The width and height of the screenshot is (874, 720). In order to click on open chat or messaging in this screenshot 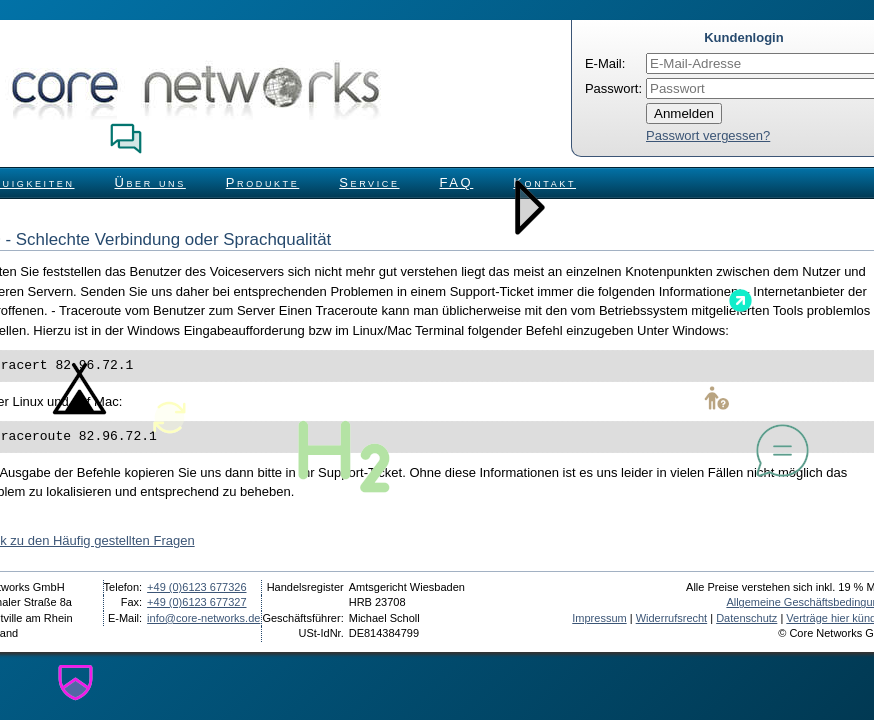, I will do `click(782, 450)`.